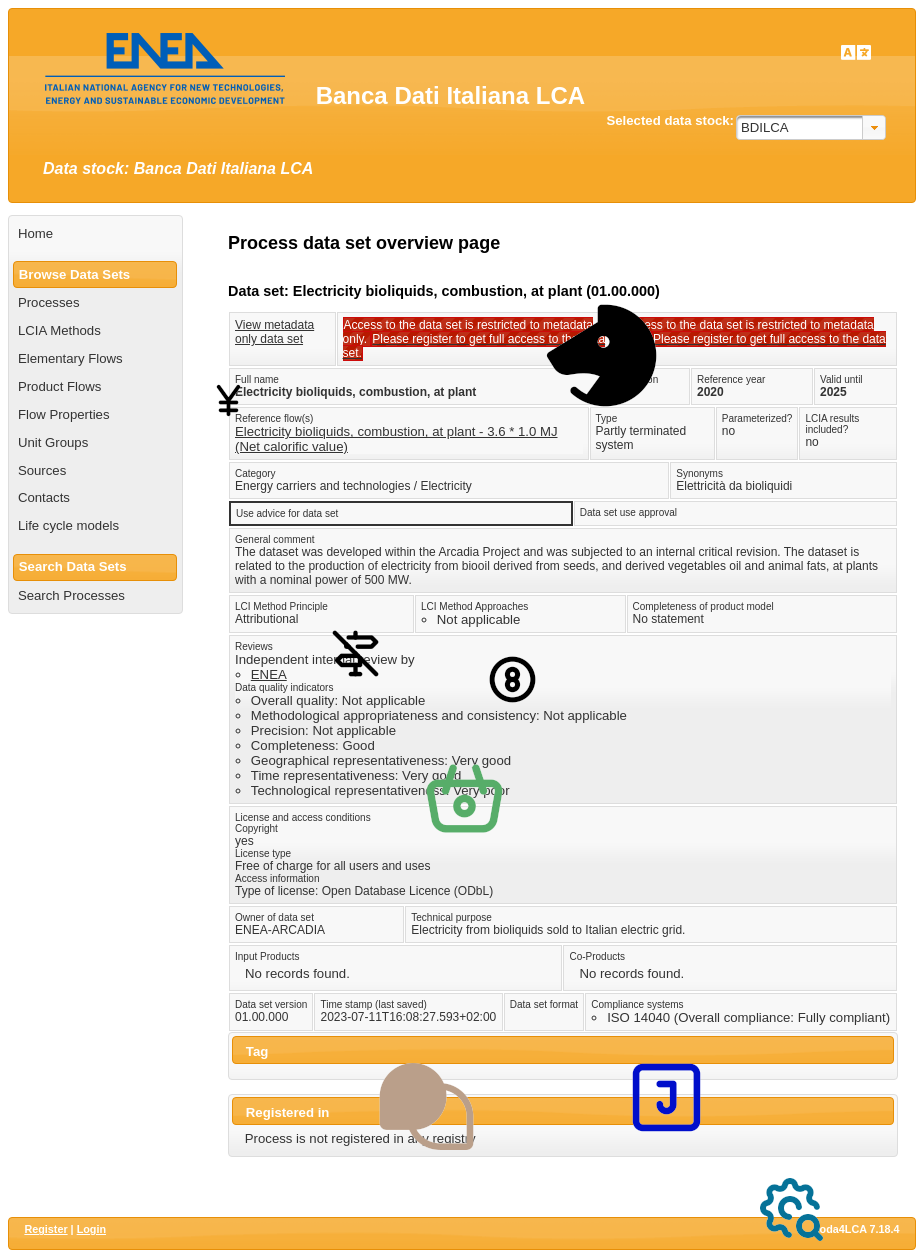 Image resolution: width=924 pixels, height=1258 pixels. What do you see at coordinates (666, 1097) in the screenshot?
I see `represents the letter J in a menu or keyboard interface` at bounding box center [666, 1097].